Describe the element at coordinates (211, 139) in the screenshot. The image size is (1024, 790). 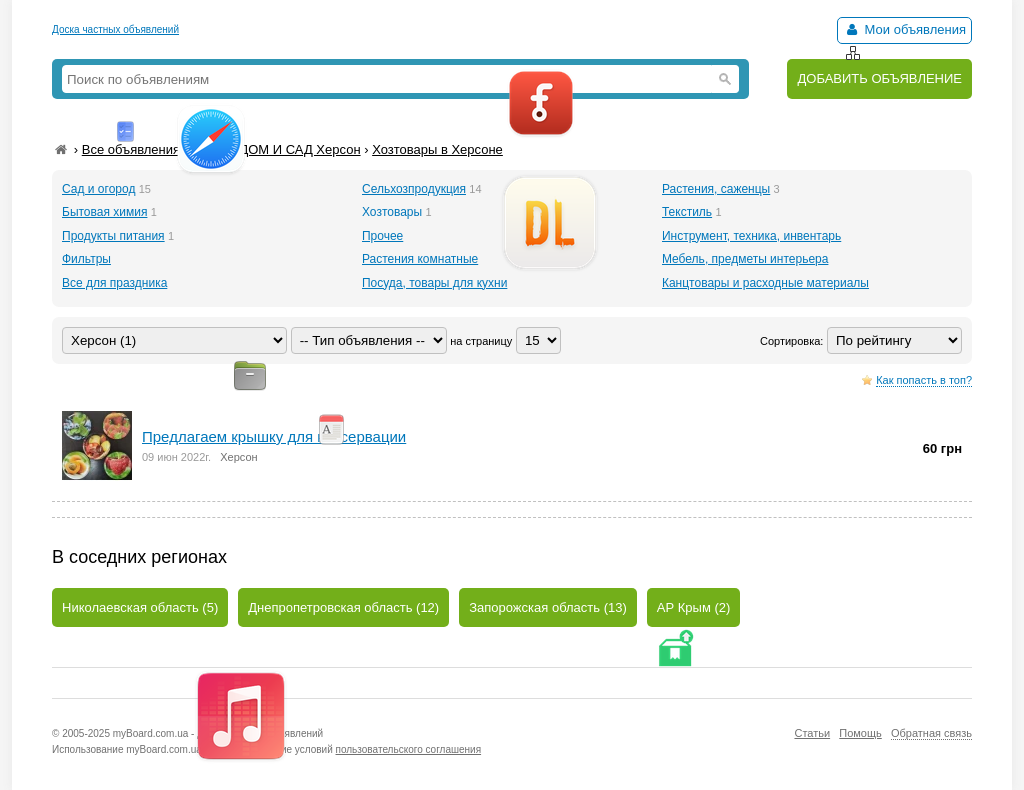
I see `open Safari web browser` at that location.